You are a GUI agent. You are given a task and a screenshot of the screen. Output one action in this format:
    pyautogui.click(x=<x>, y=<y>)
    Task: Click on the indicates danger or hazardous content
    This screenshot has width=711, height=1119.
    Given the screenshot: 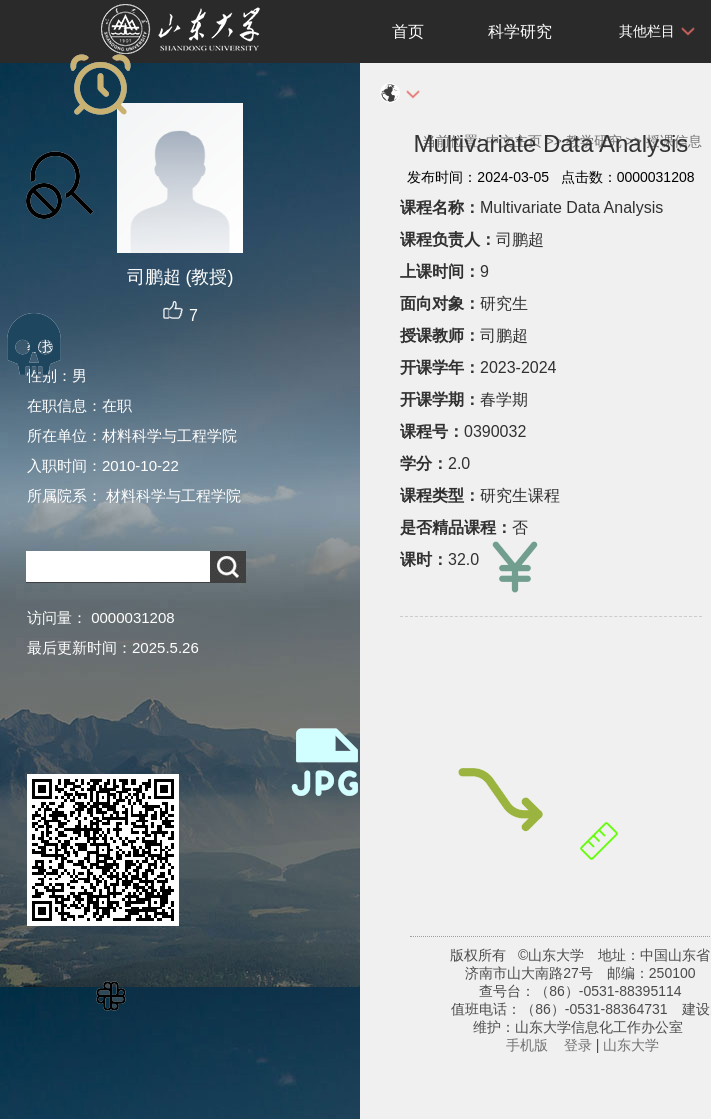 What is the action you would take?
    pyautogui.click(x=34, y=344)
    